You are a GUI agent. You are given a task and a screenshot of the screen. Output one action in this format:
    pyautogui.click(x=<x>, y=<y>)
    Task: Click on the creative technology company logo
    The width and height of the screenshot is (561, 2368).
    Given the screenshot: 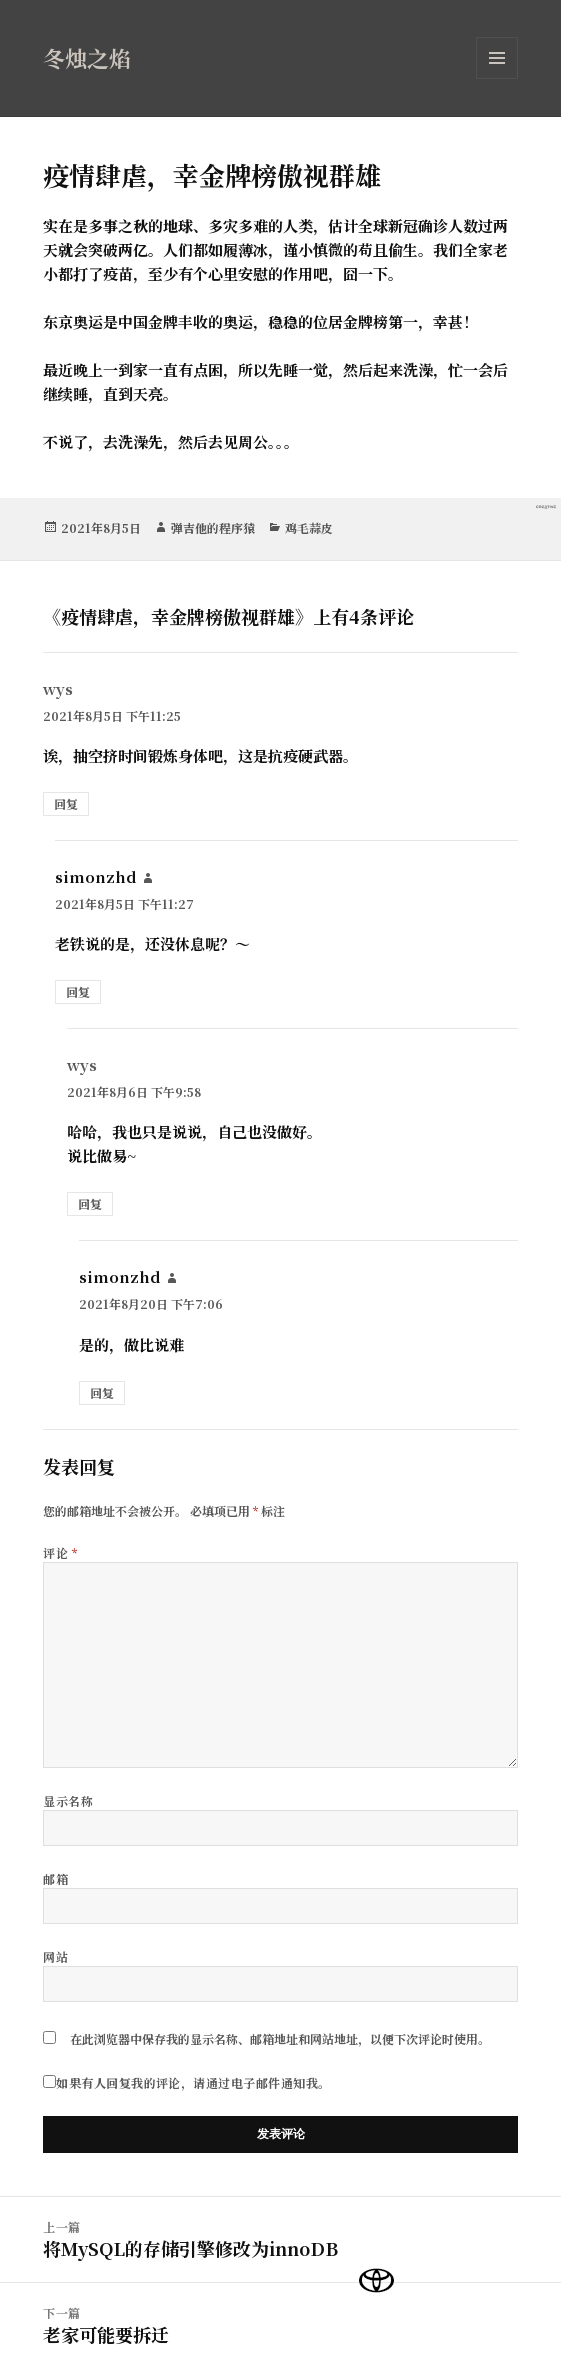 What is the action you would take?
    pyautogui.click(x=546, y=507)
    